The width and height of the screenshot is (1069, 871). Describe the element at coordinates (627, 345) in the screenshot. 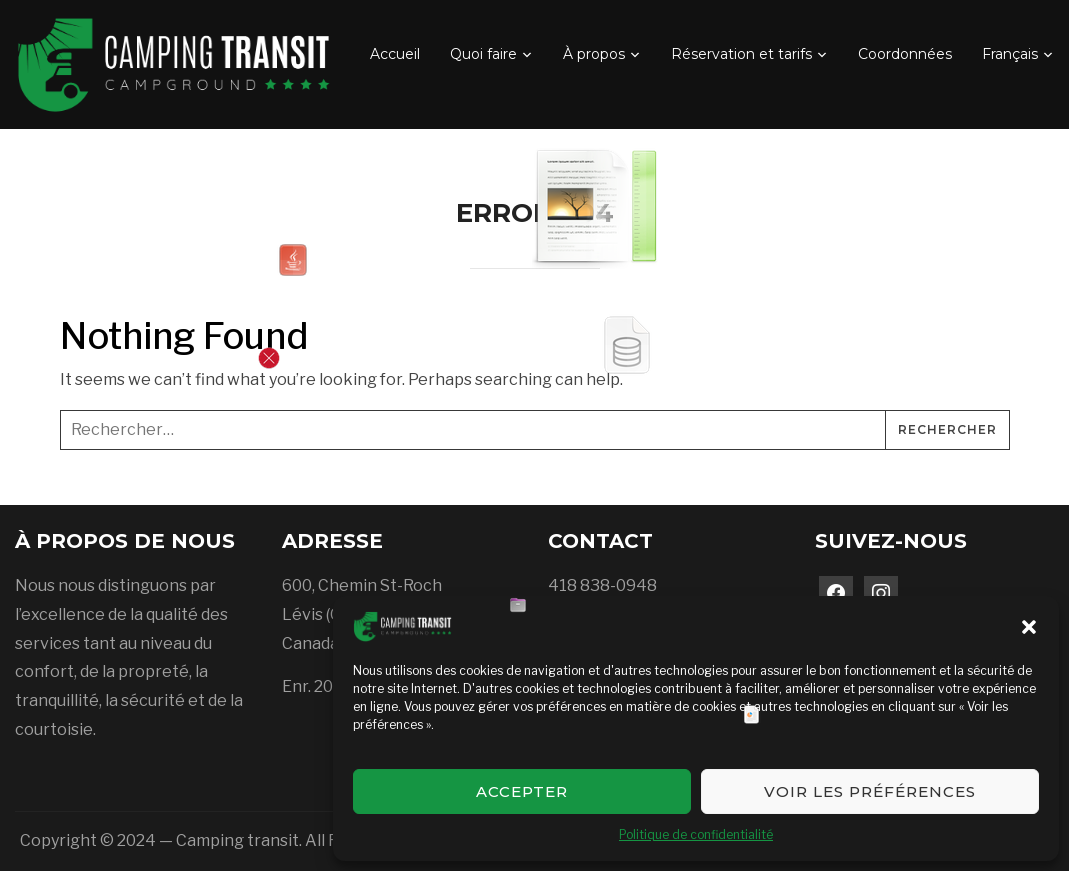

I see `open a database file` at that location.